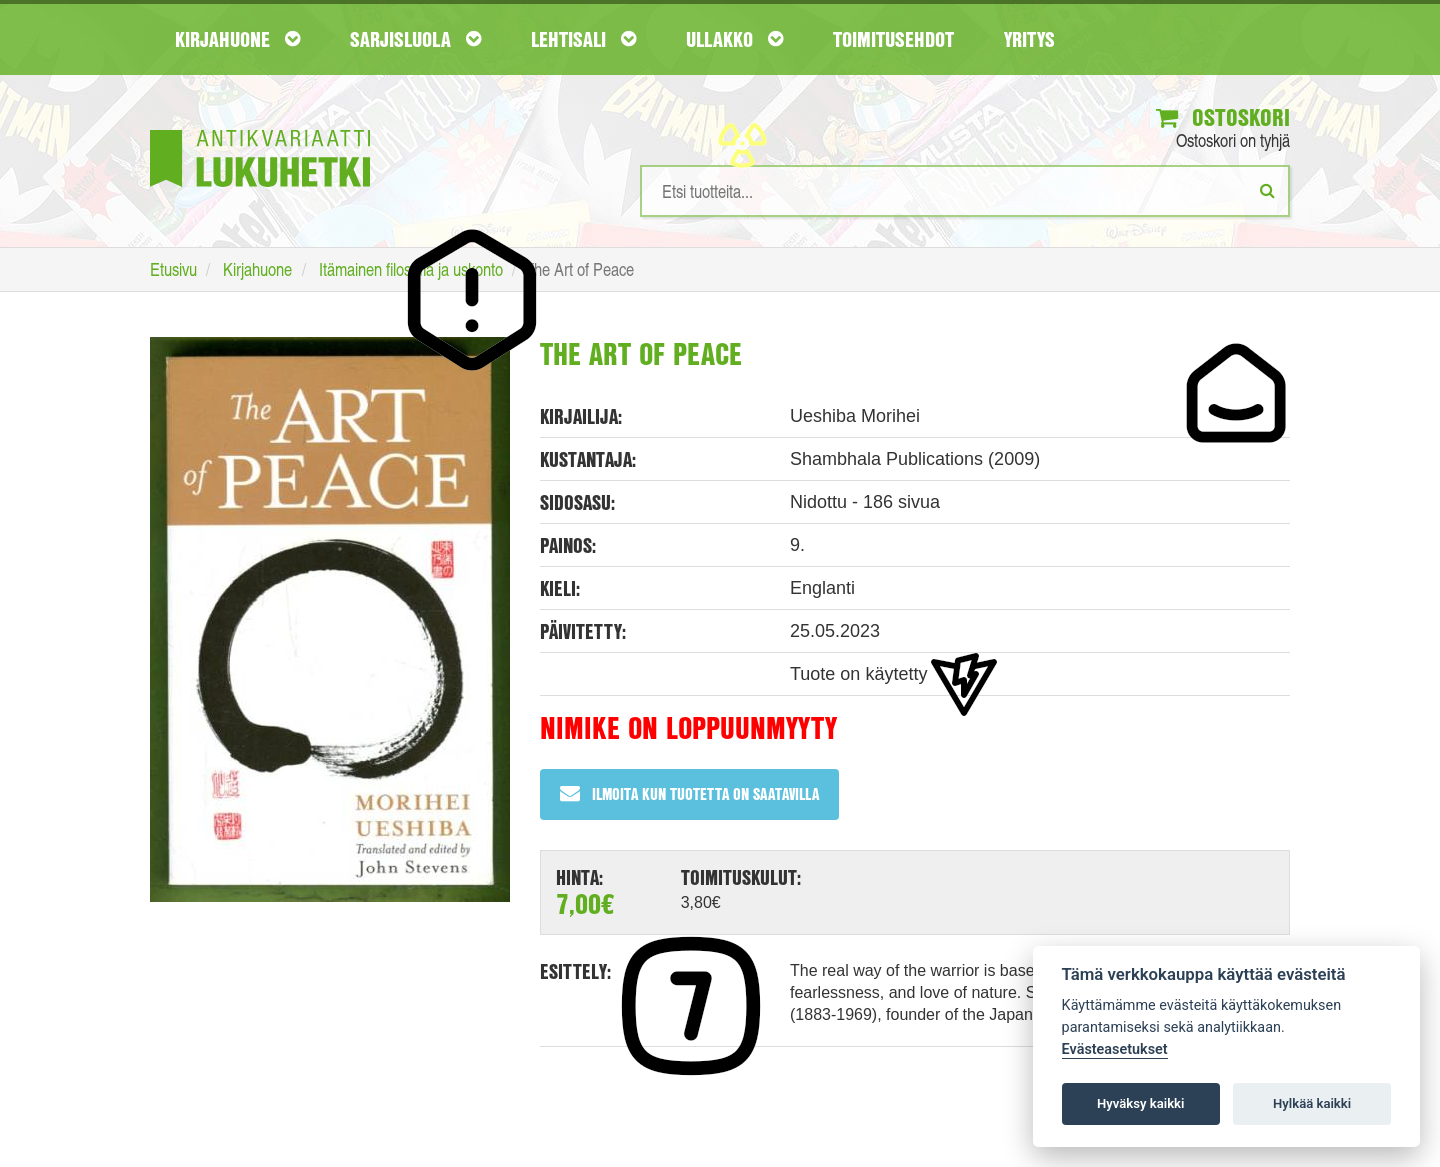  Describe the element at coordinates (1236, 393) in the screenshot. I see `access smart home controls` at that location.